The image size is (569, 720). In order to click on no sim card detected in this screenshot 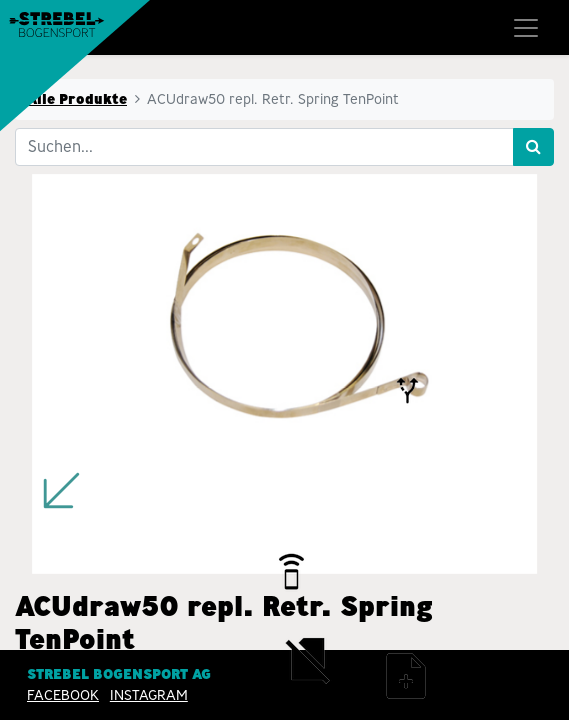, I will do `click(308, 659)`.